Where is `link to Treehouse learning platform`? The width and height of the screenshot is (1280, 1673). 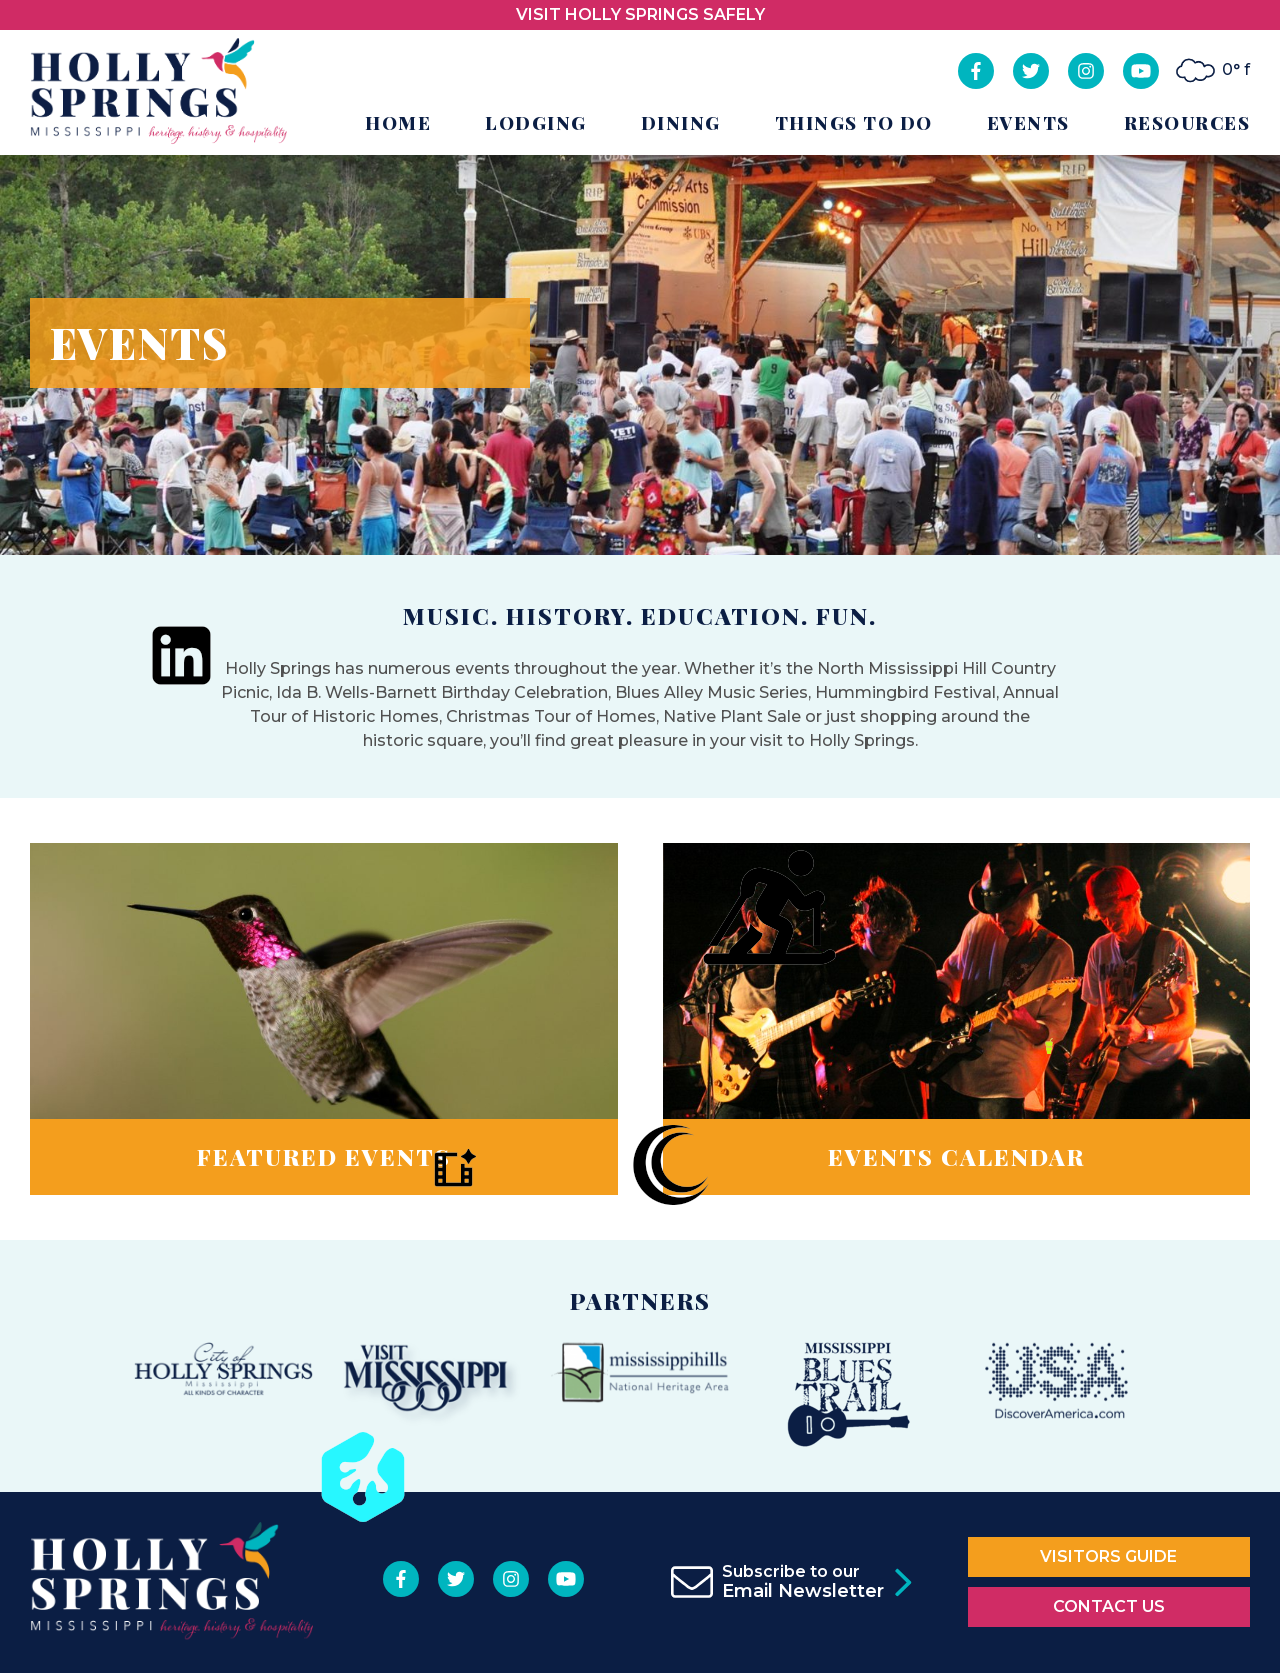
link to Treehouse learning platform is located at coordinates (363, 1477).